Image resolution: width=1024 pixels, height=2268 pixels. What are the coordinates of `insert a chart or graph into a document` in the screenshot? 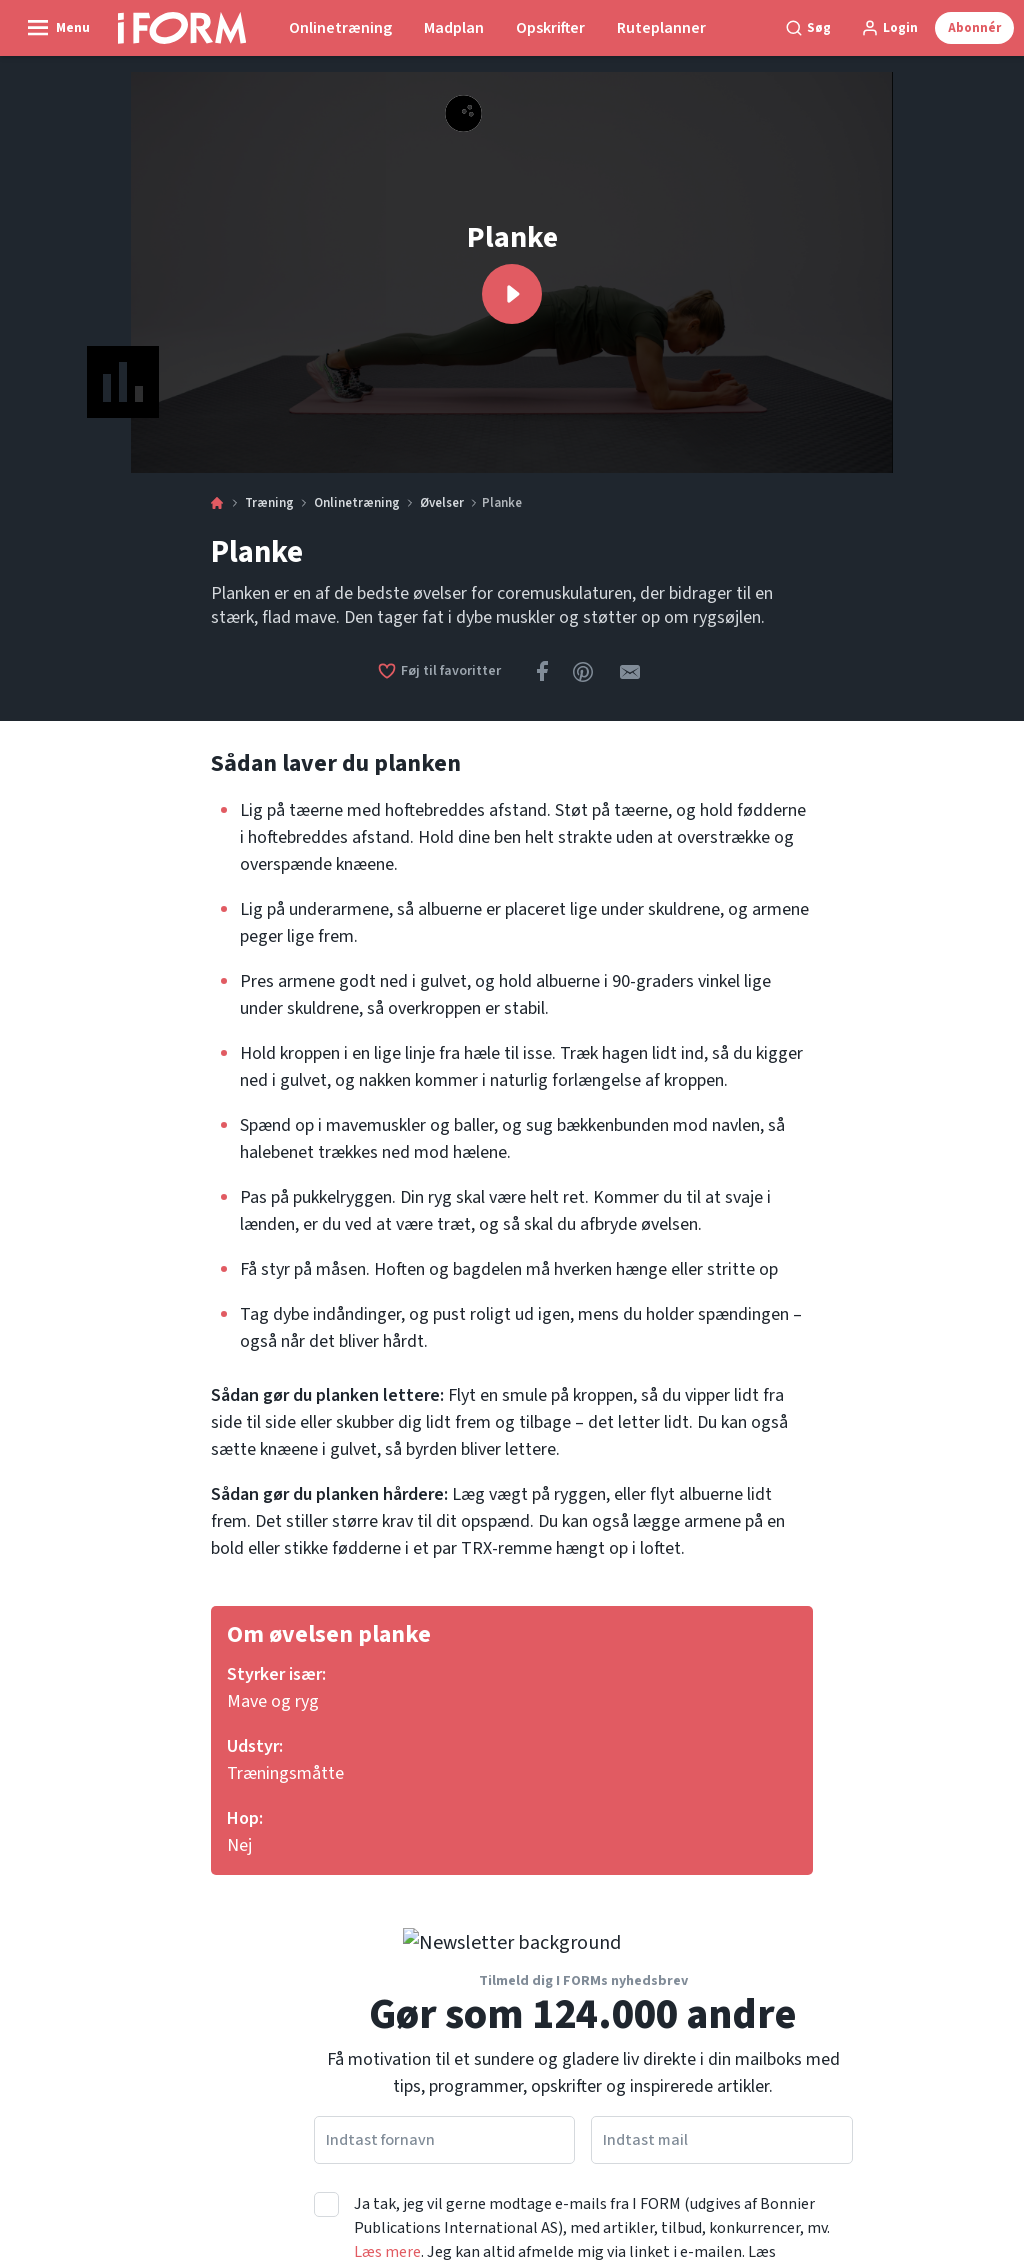 It's located at (123, 382).